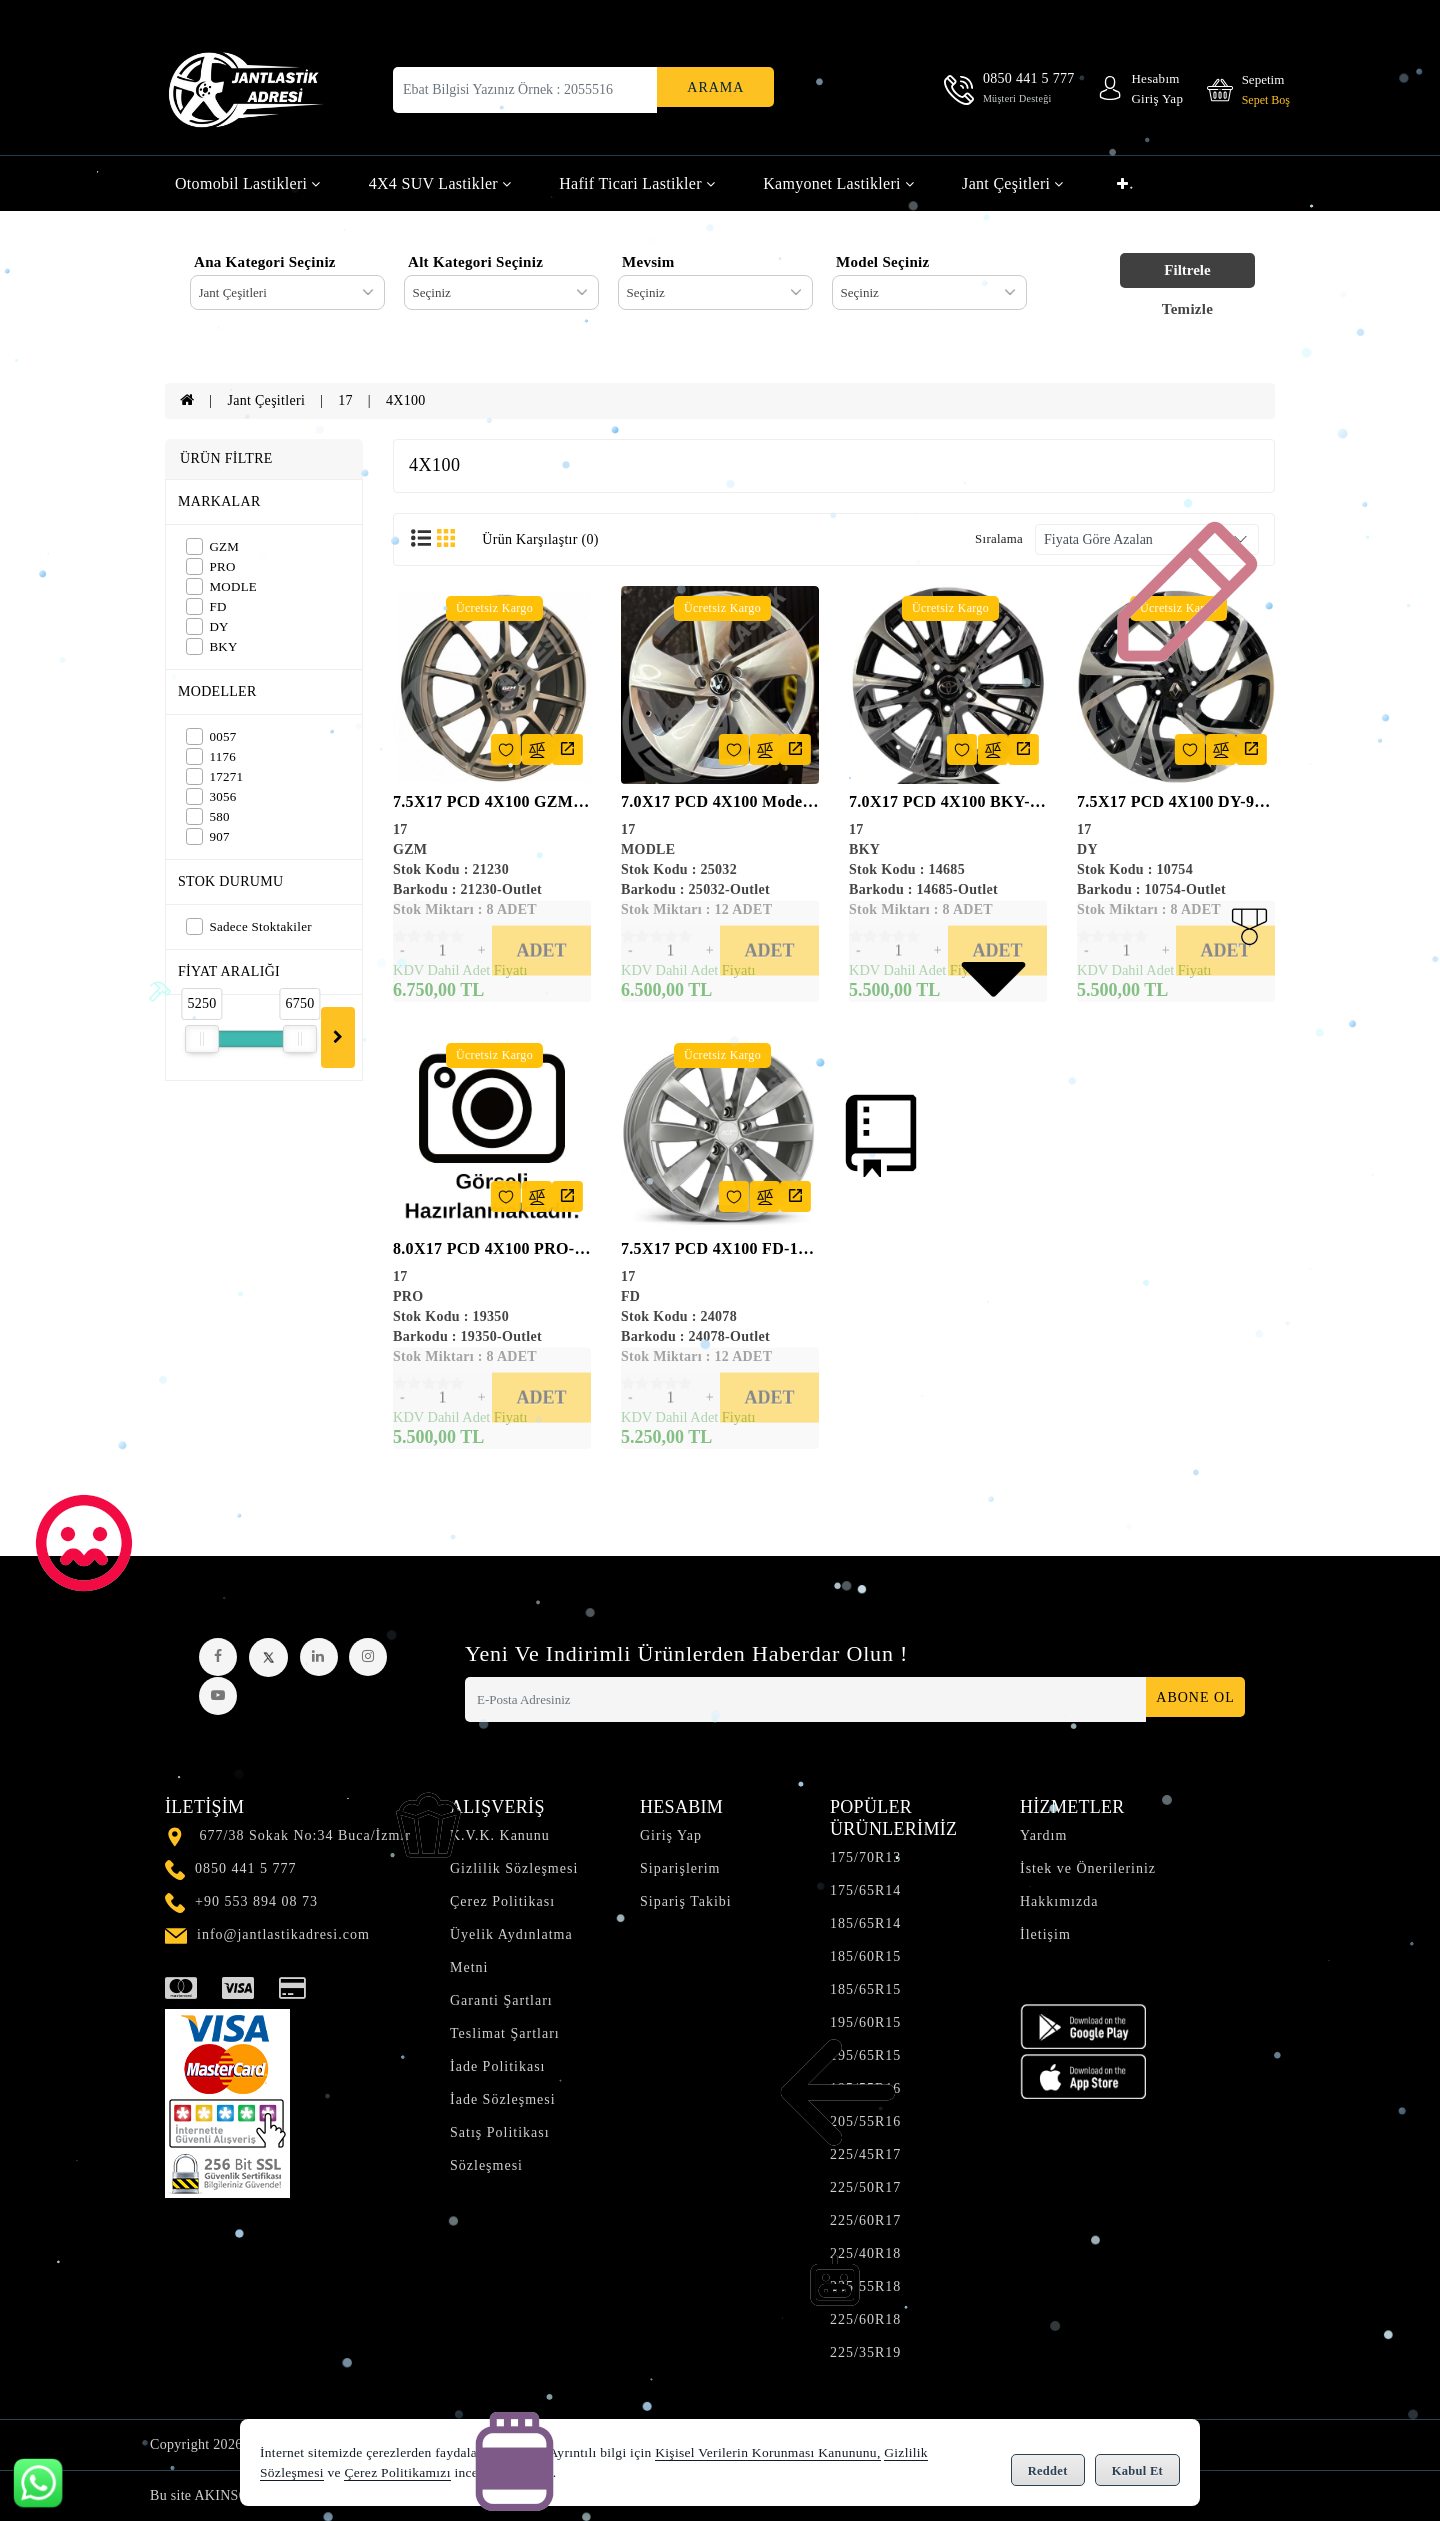  Describe the element at coordinates (159, 992) in the screenshot. I see `access tools or settings` at that location.